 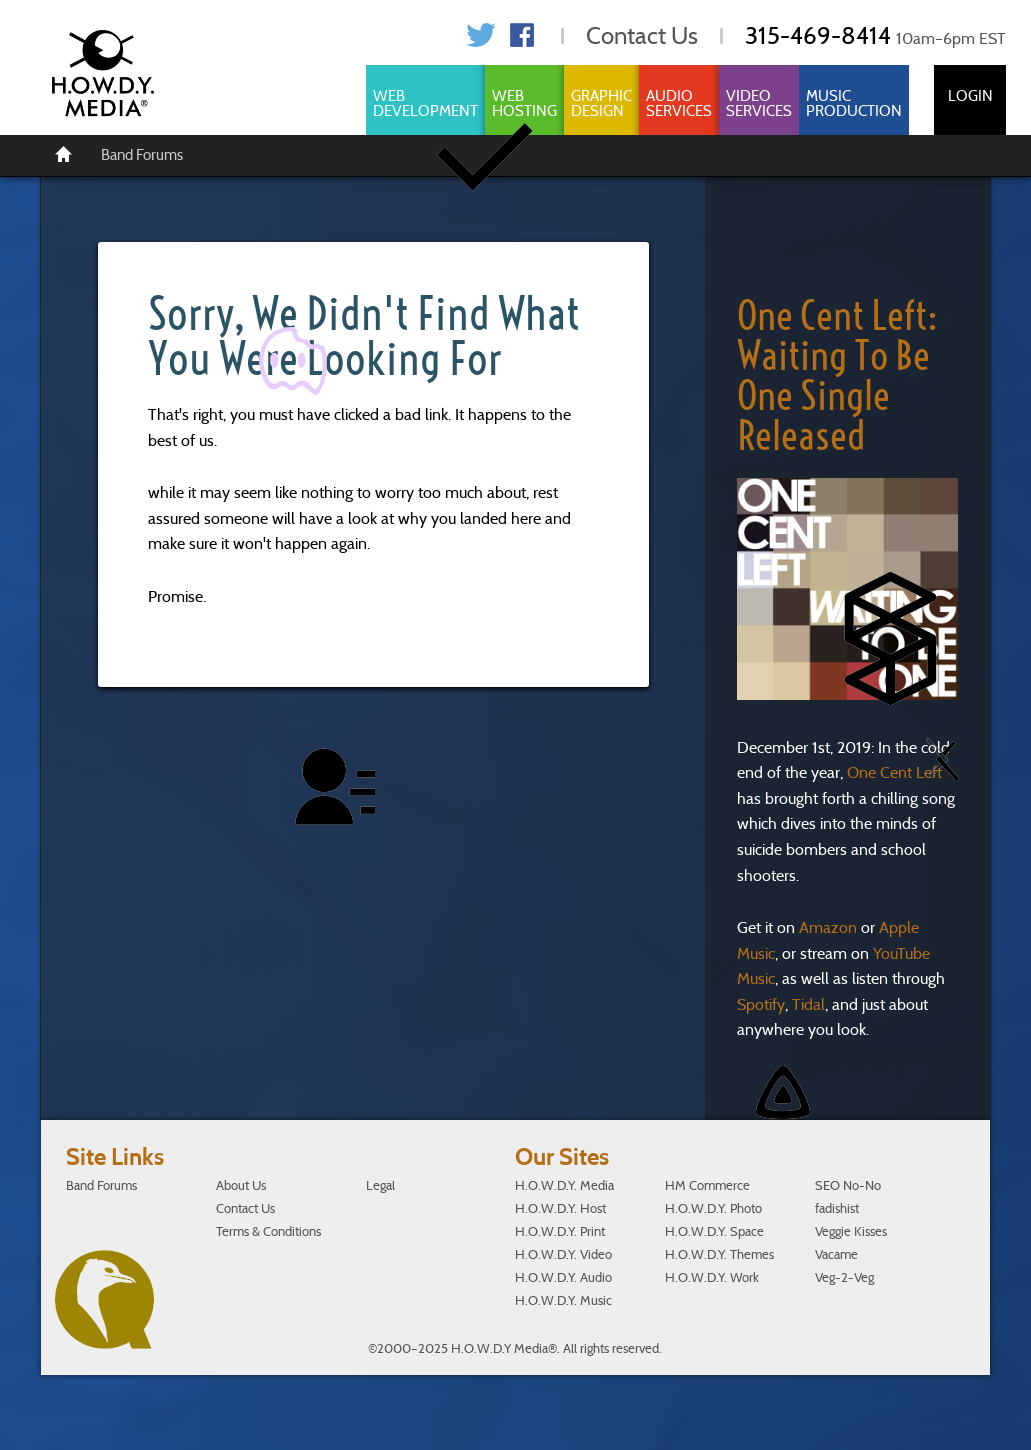 What do you see at coordinates (942, 759) in the screenshot?
I see `visit arxiv preprint repository` at bounding box center [942, 759].